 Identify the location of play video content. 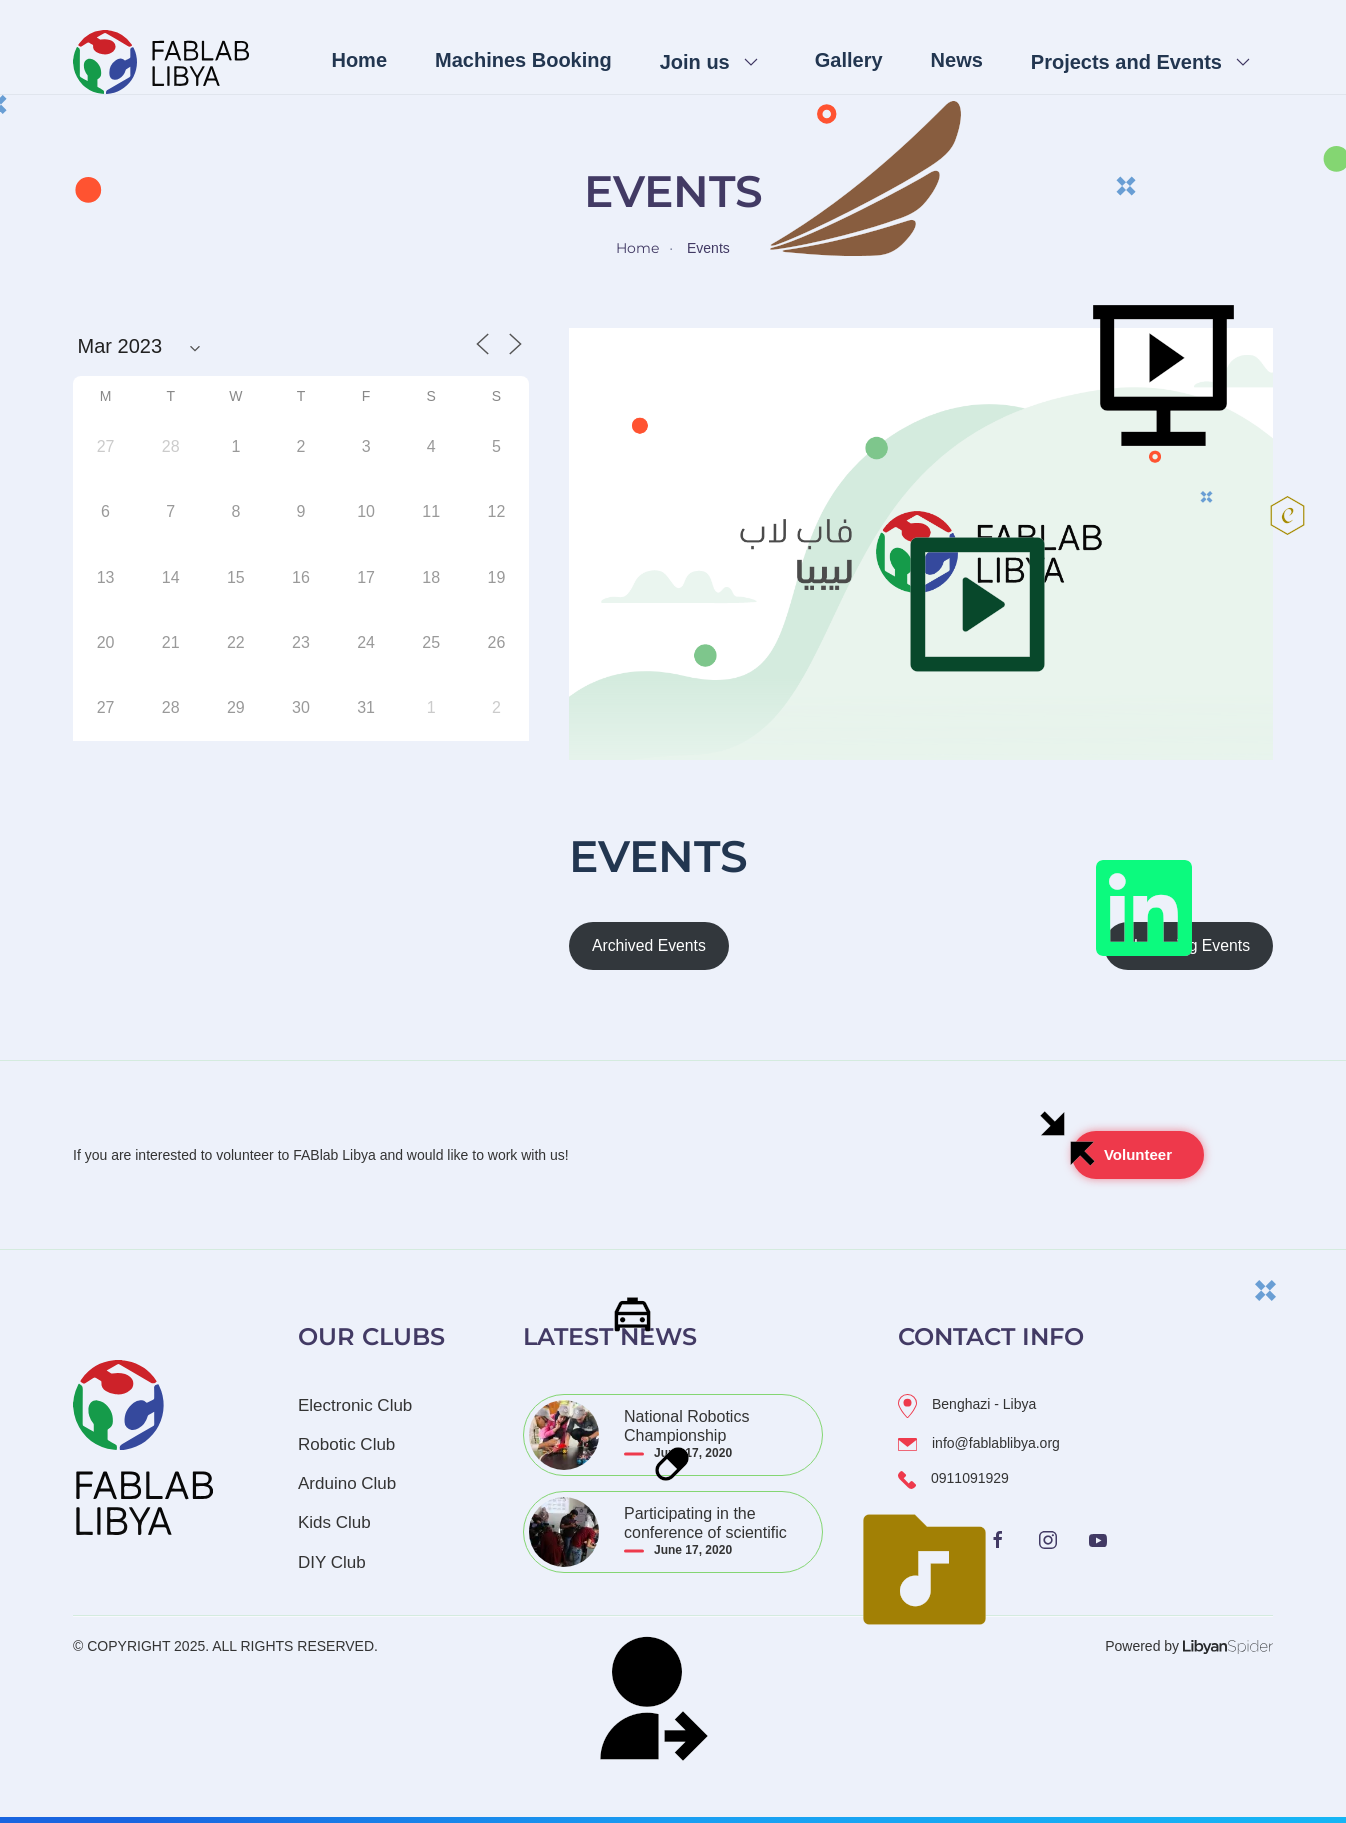
(977, 604).